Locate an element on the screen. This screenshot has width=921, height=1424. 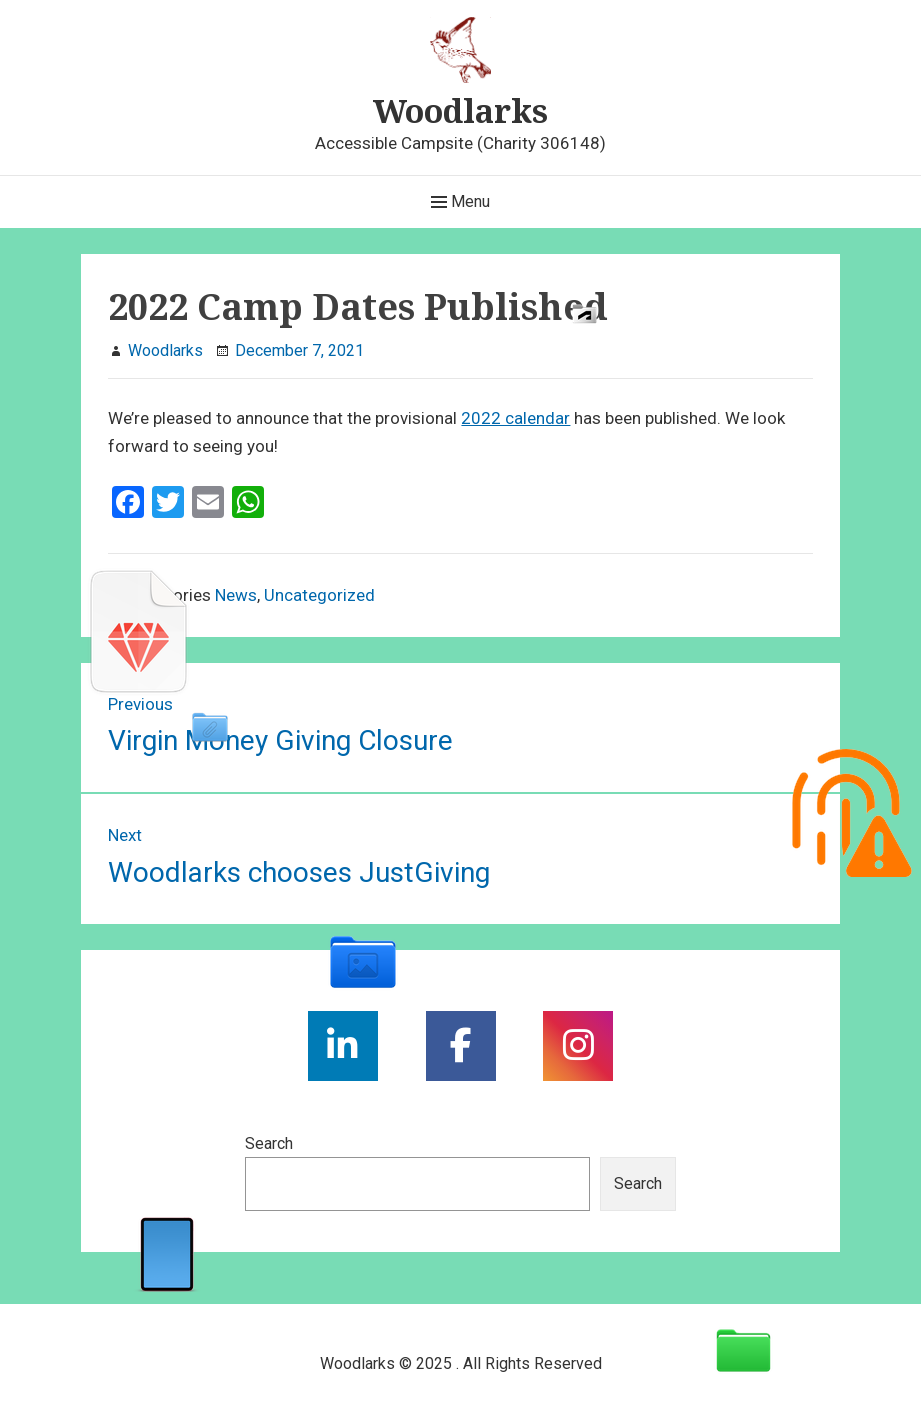
fingerprint authentication error or failure is located at coordinates (852, 813).